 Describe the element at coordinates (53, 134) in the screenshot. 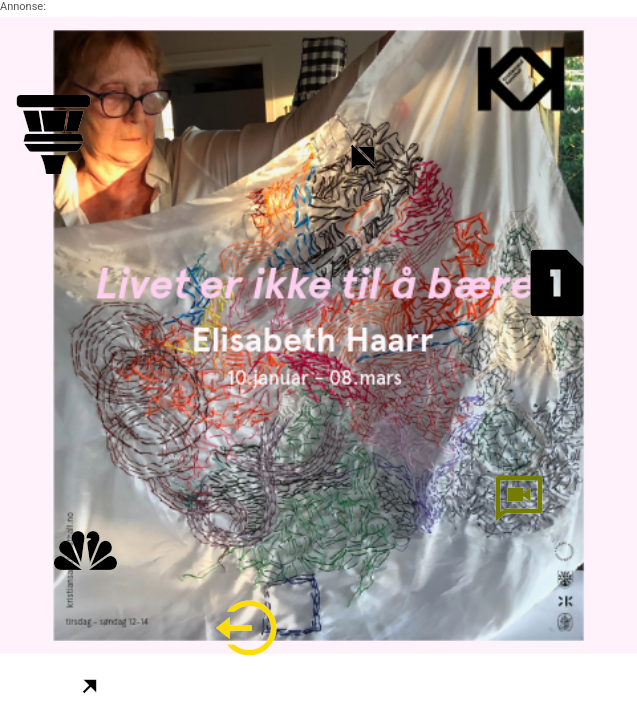

I see `tower git client app logo` at that location.